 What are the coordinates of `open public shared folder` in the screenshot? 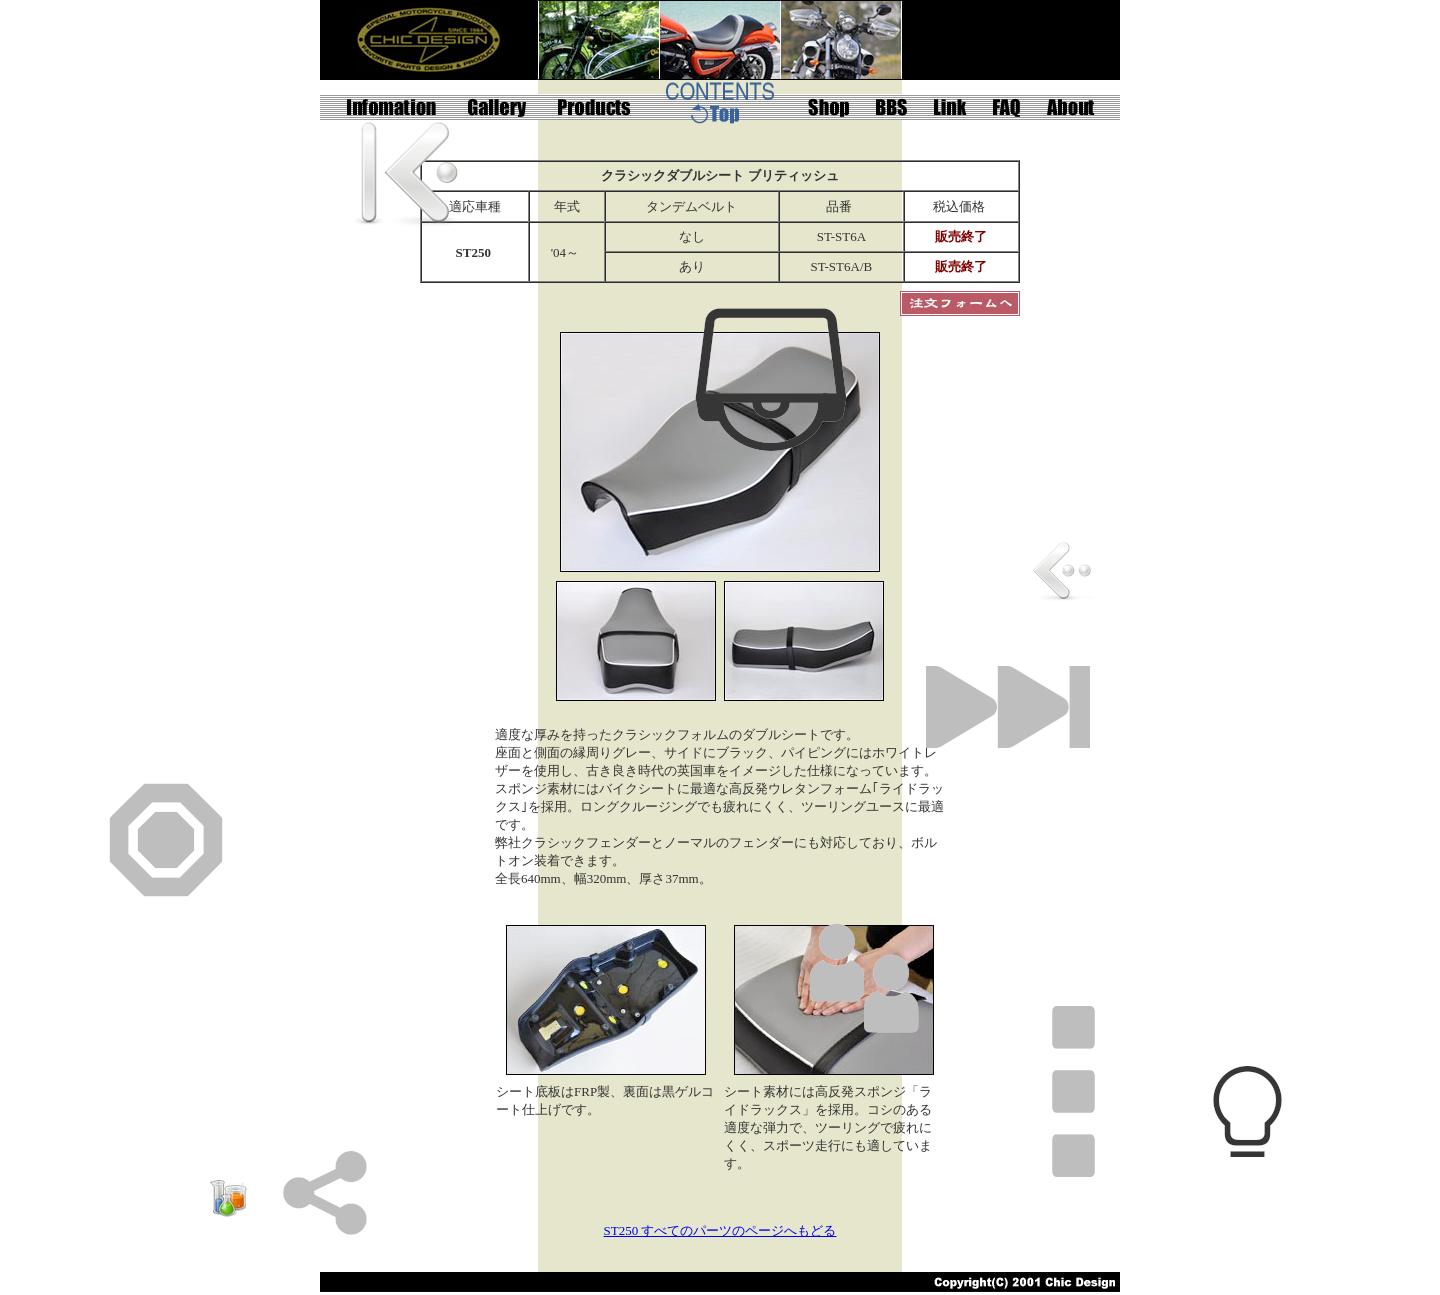 It's located at (325, 1193).